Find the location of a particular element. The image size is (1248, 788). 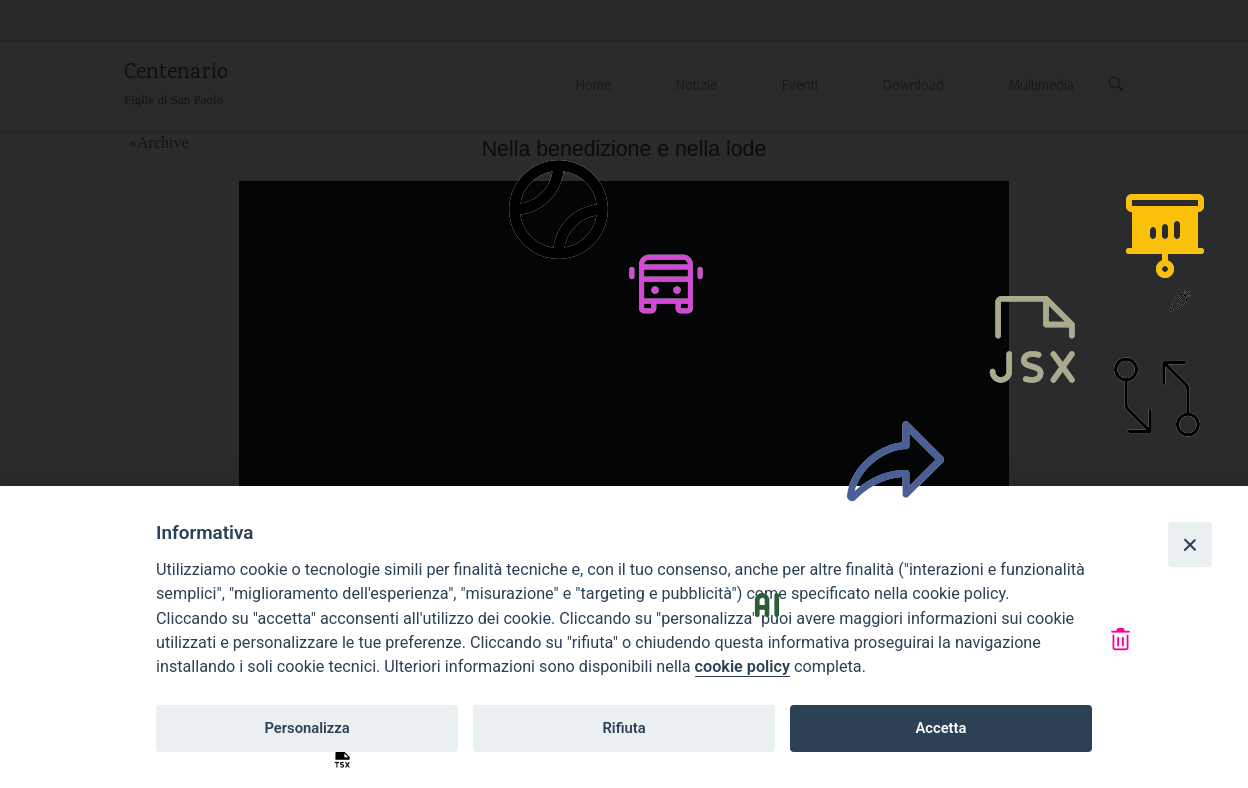

view file differences in version control is located at coordinates (1157, 397).